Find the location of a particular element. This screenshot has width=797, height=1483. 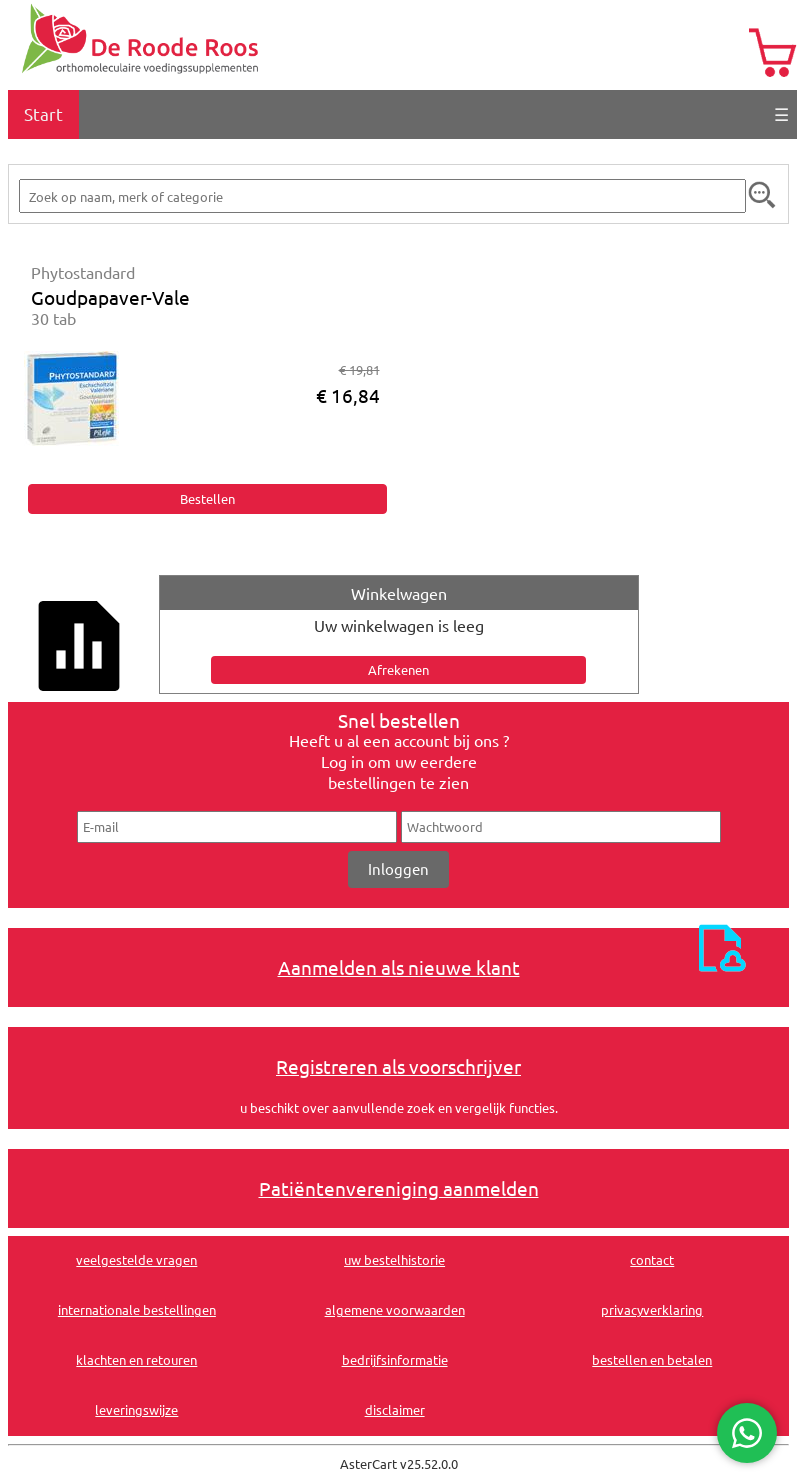

view document with chart data is located at coordinates (79, 646).